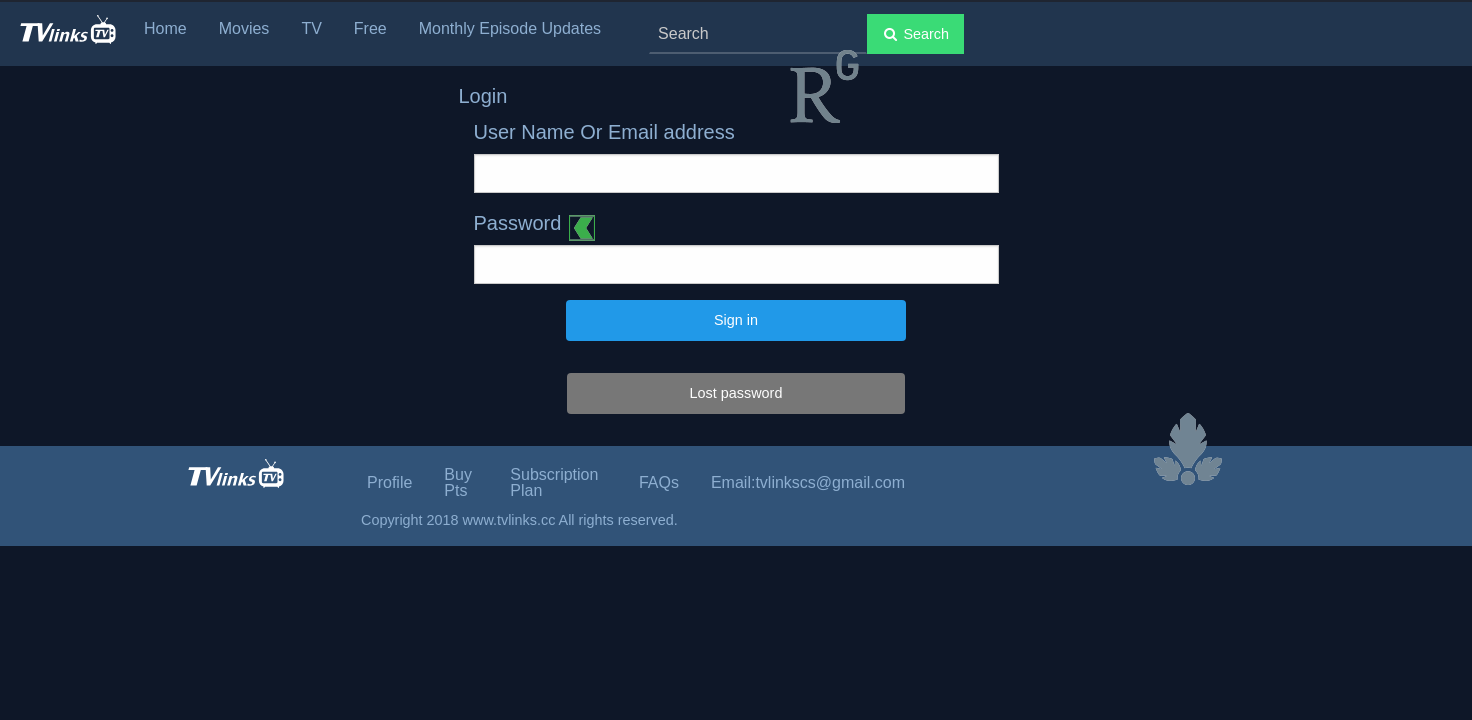  I want to click on visit ResearchGate profile or website, so click(824, 86).